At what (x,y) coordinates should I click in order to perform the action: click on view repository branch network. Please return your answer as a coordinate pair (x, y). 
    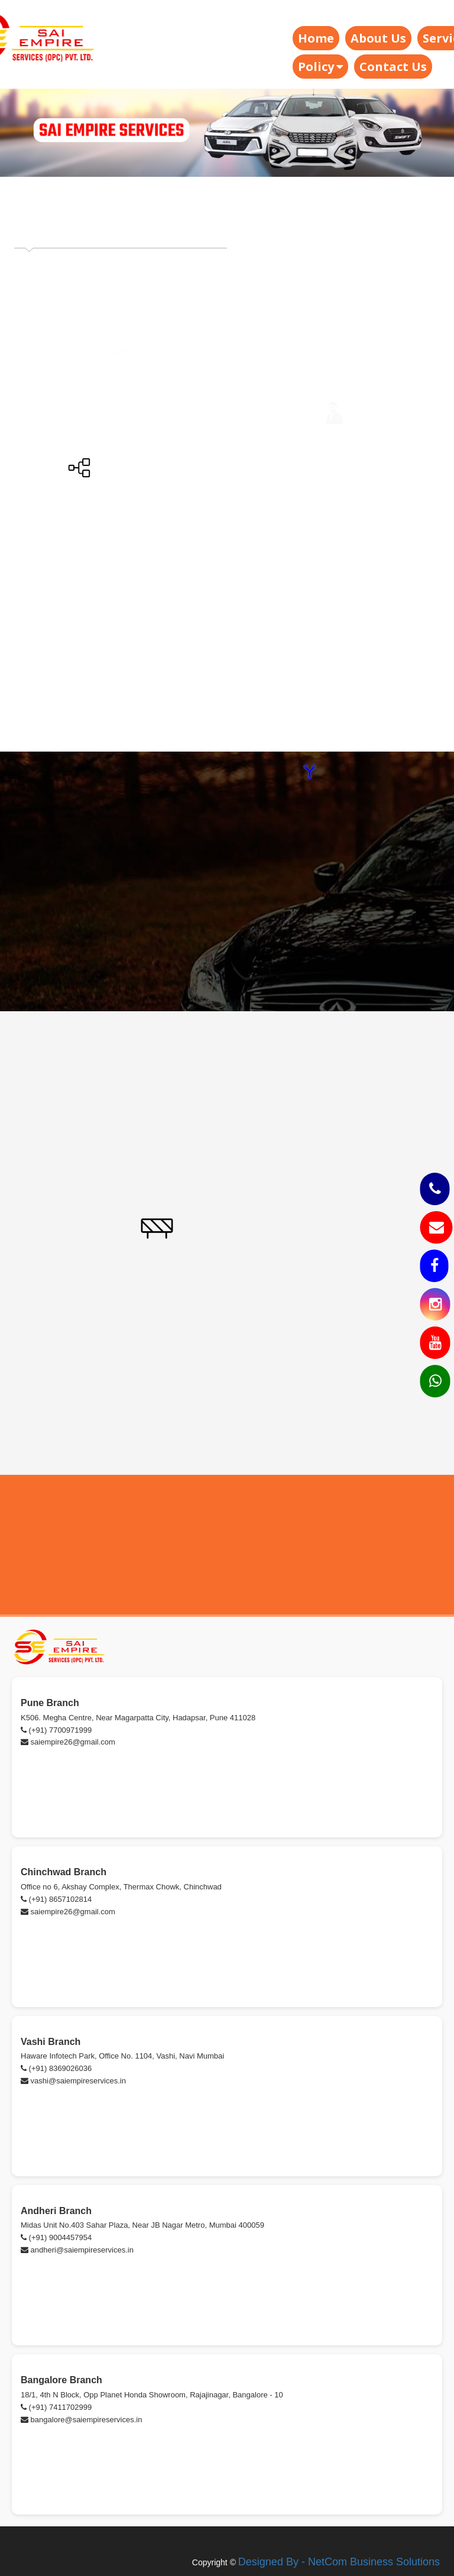
    Looking at the image, I should click on (310, 772).